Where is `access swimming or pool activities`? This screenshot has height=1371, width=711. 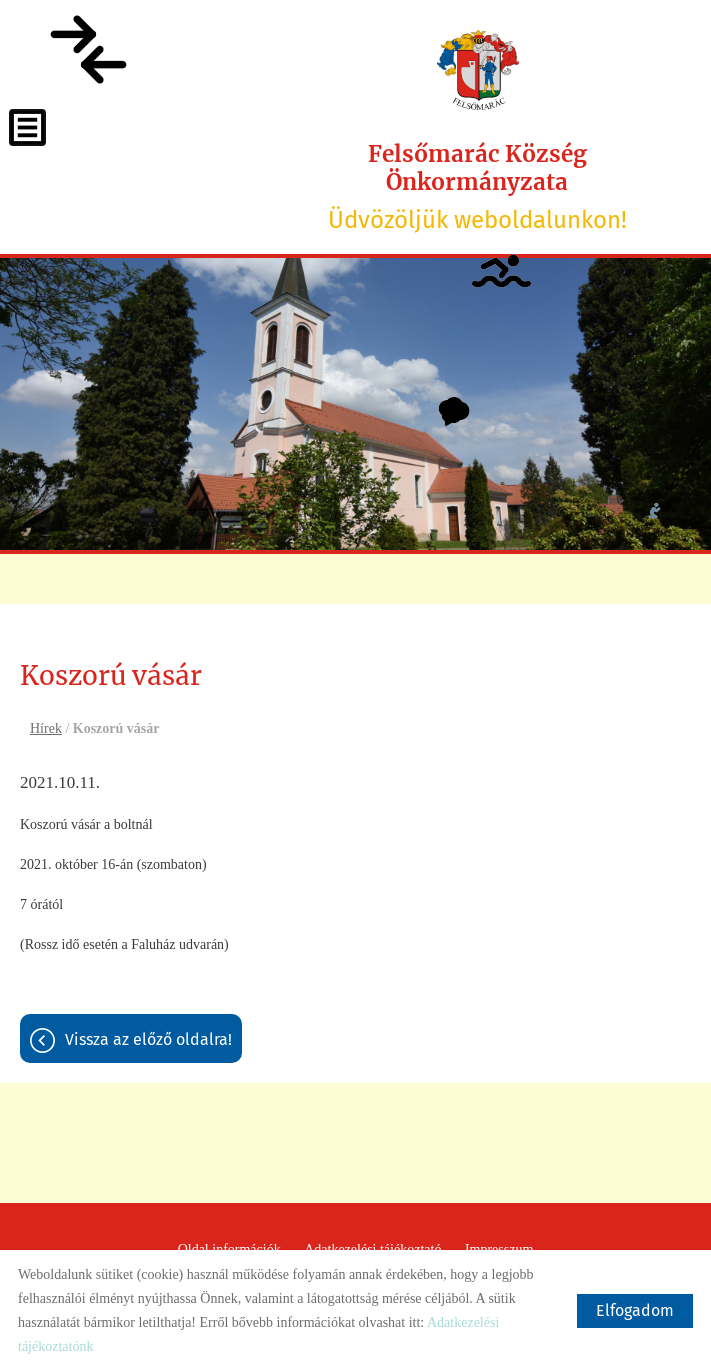 access swimming or pool activities is located at coordinates (501, 269).